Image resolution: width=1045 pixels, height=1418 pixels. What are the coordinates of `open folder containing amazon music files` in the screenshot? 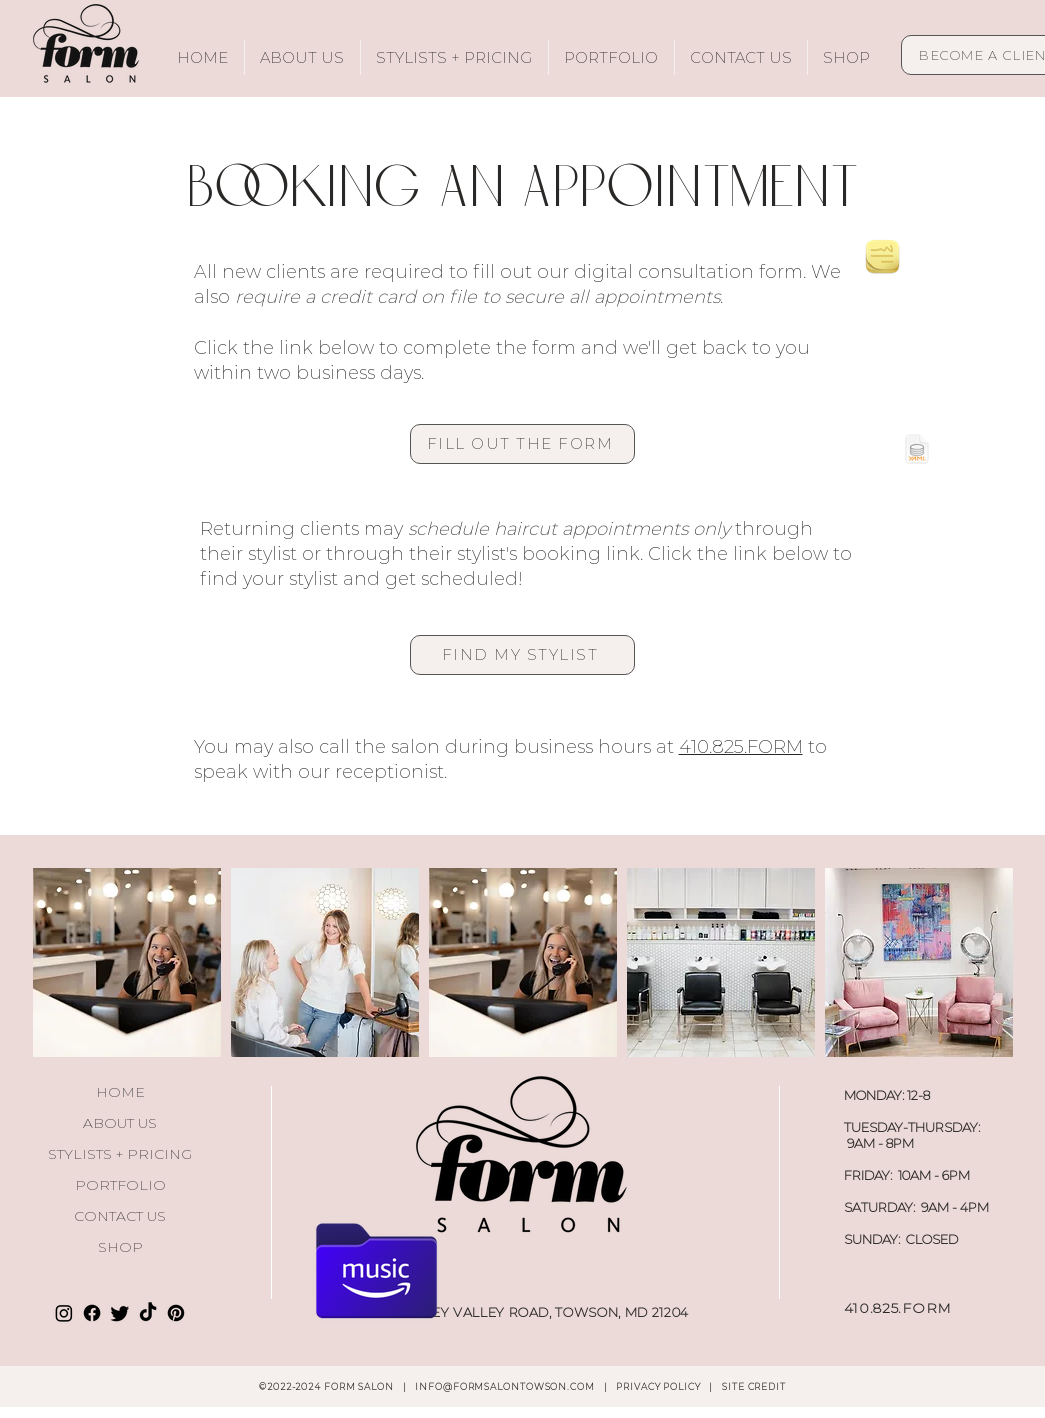 It's located at (376, 1274).